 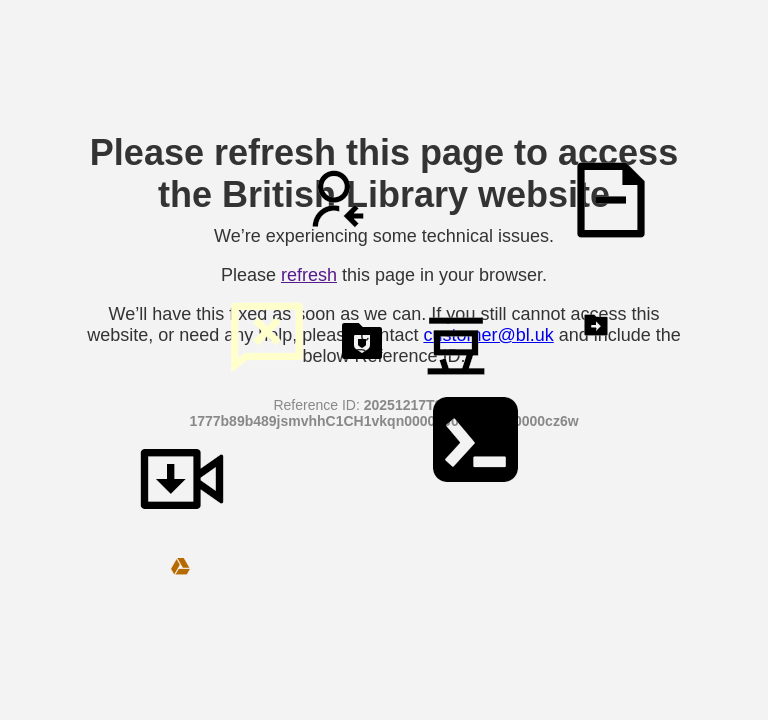 What do you see at coordinates (180, 566) in the screenshot?
I see `open Google Drive` at bounding box center [180, 566].